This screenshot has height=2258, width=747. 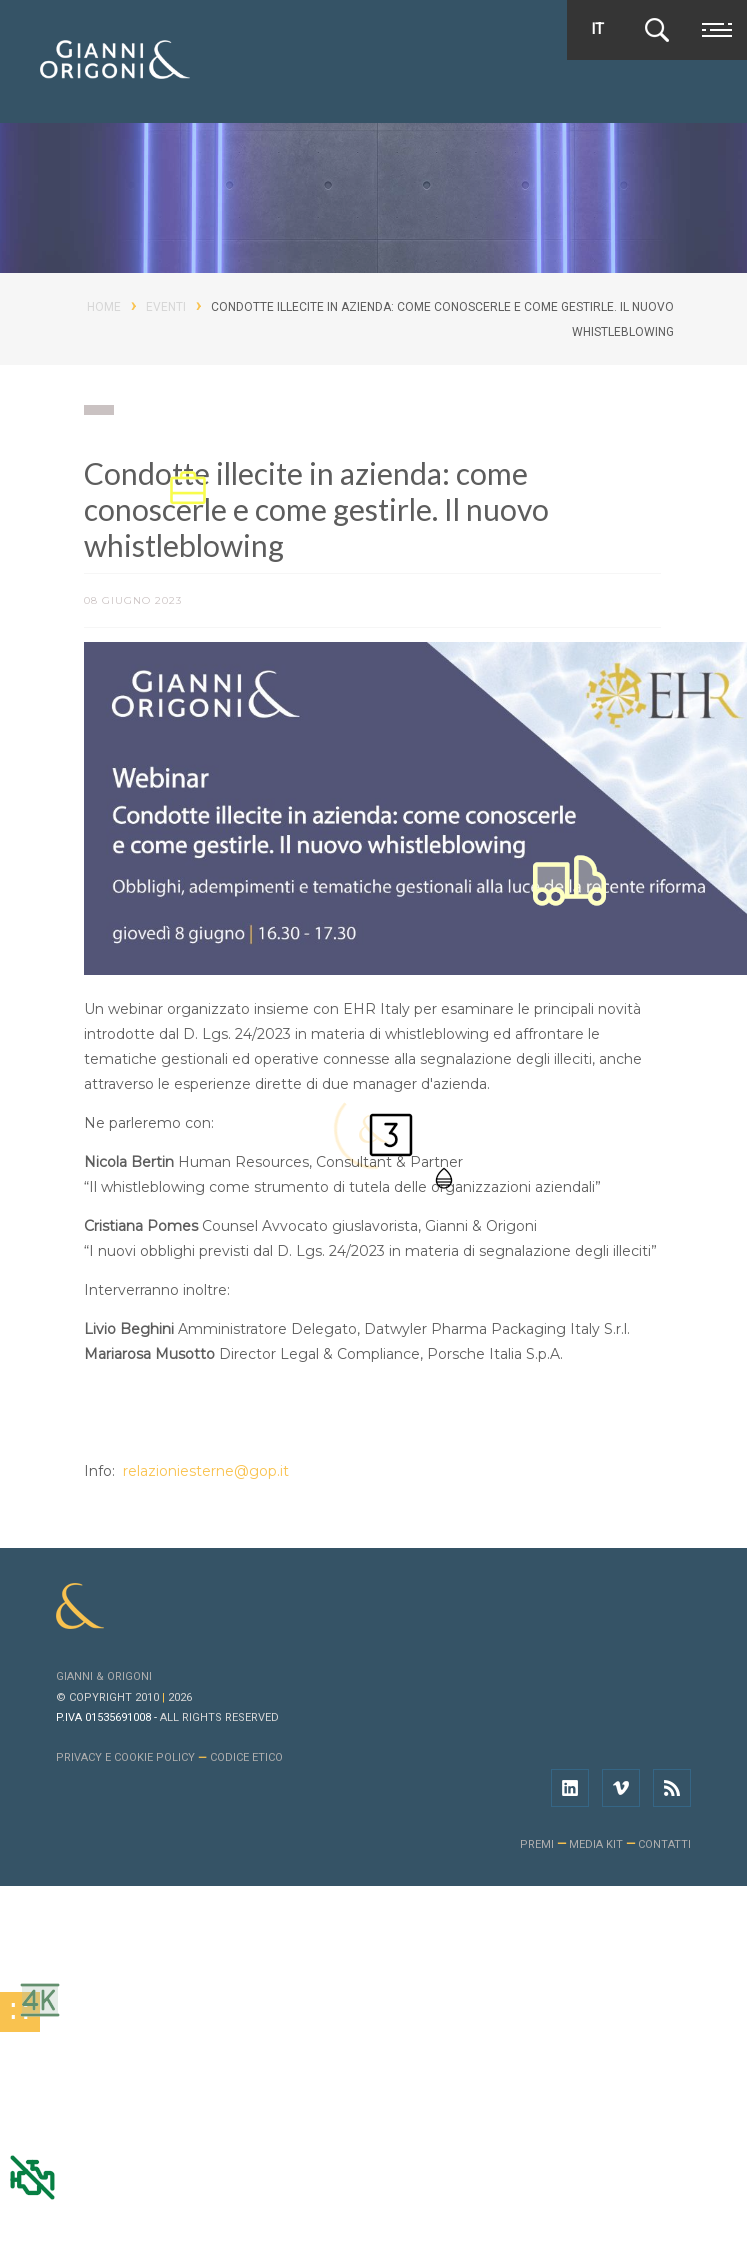 I want to click on indicates partial fill level or half-full status, so click(x=444, y=1179).